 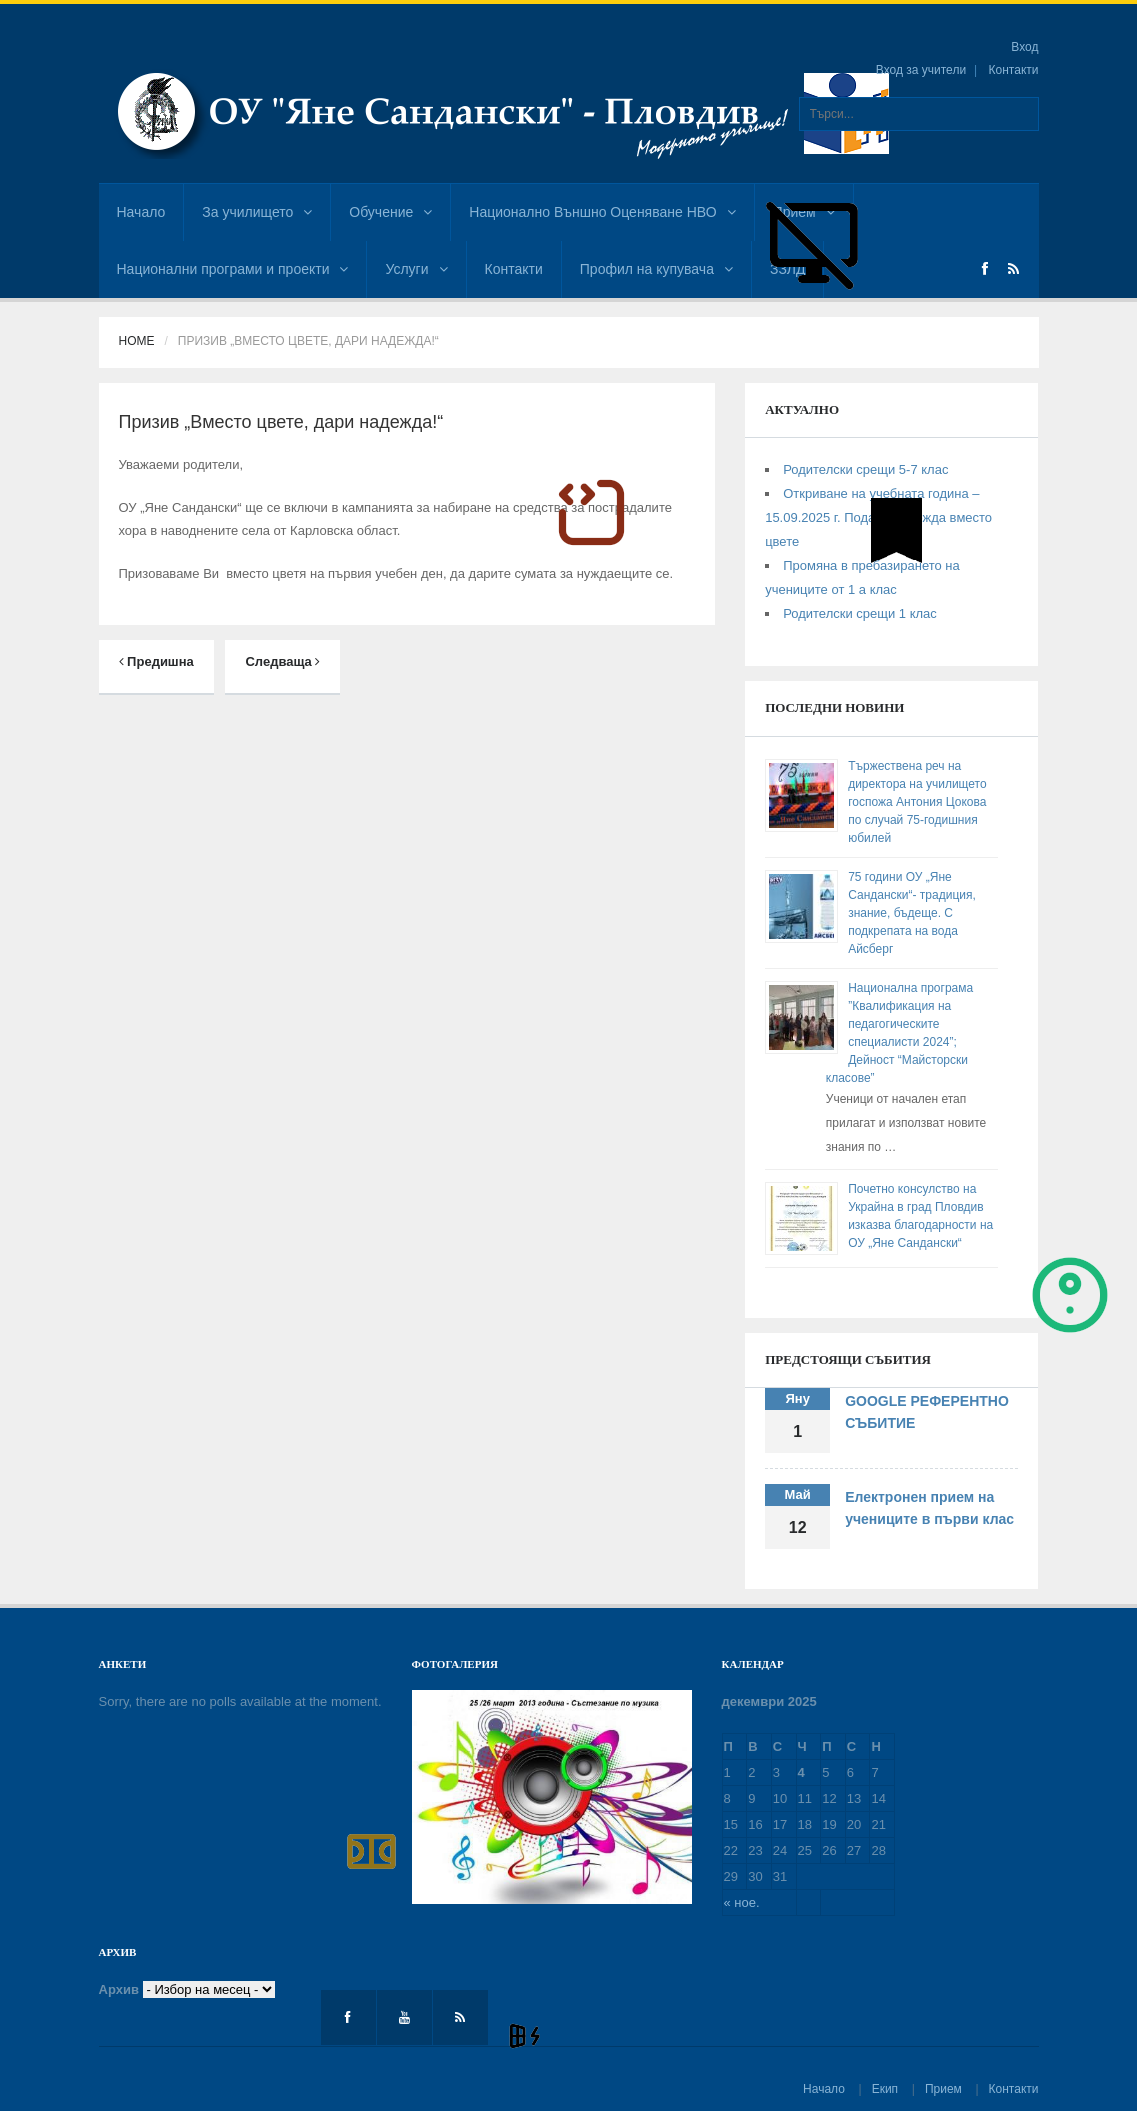 I want to click on desktop access is disabled or unavailable, so click(x=814, y=243).